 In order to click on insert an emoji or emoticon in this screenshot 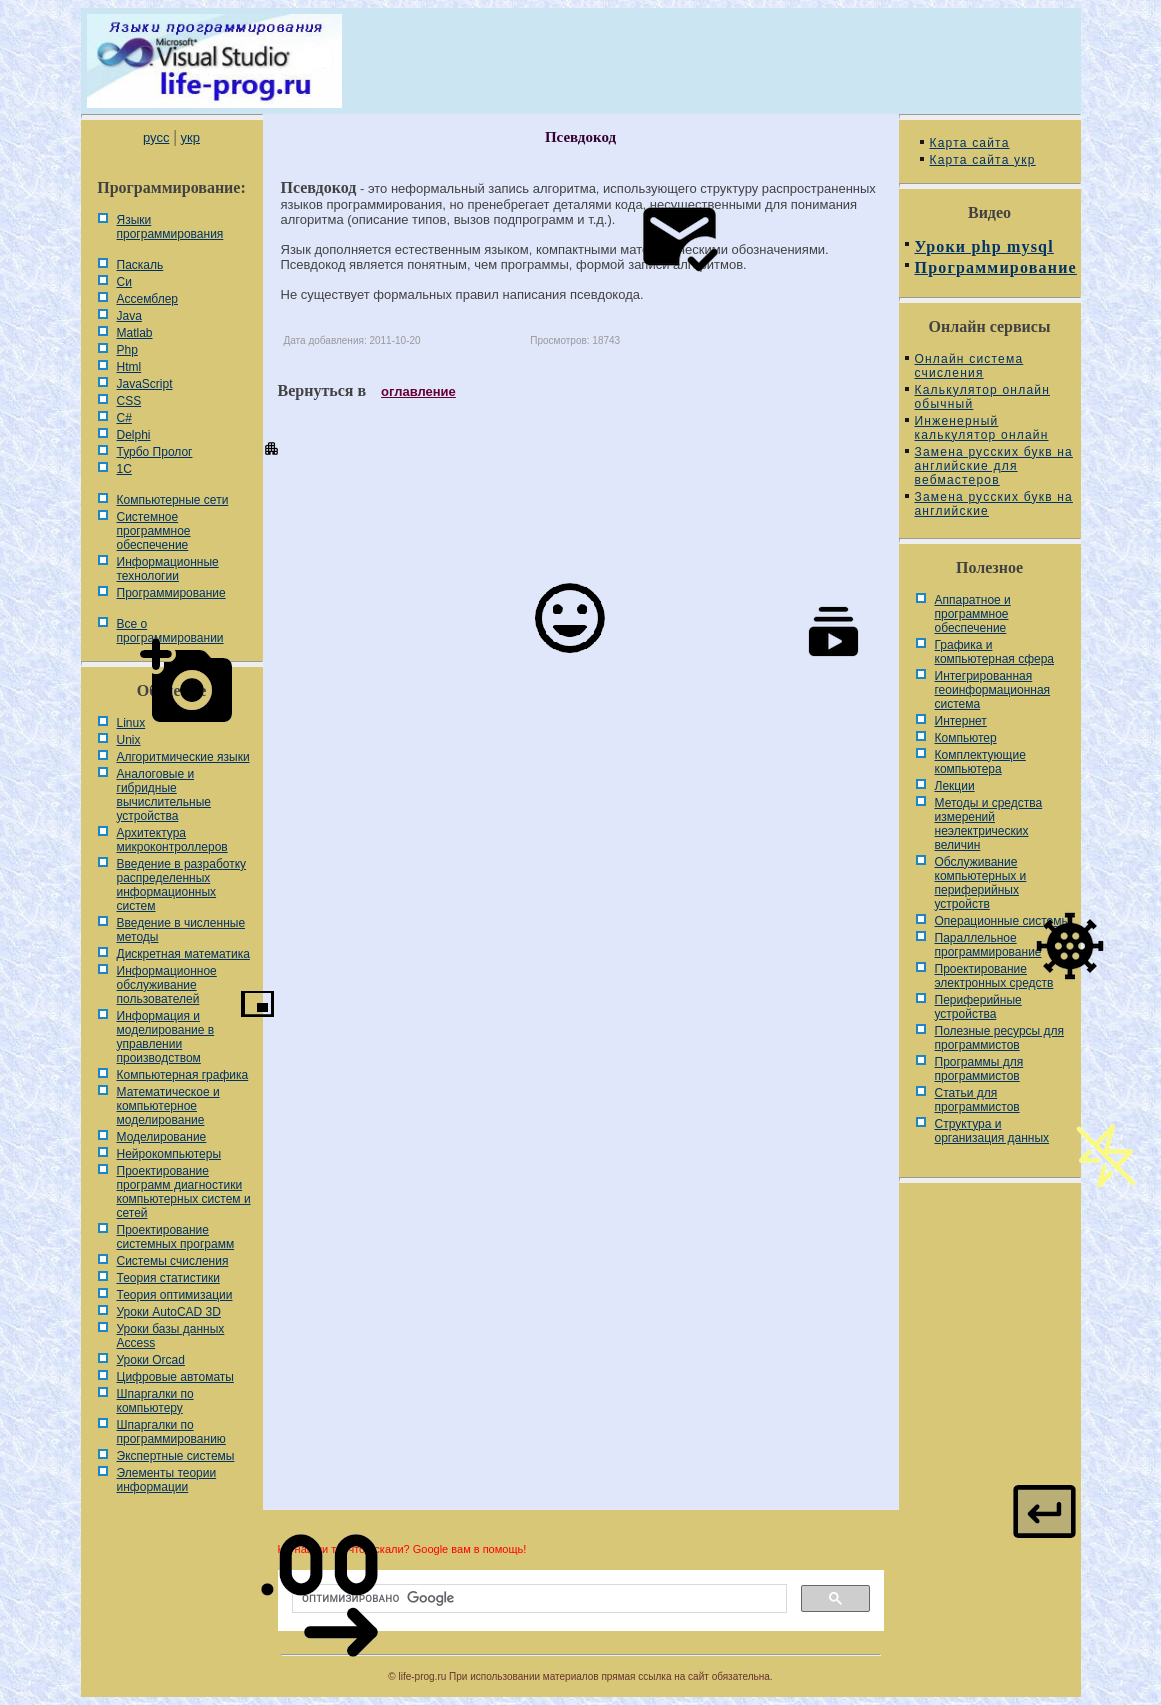, I will do `click(570, 618)`.